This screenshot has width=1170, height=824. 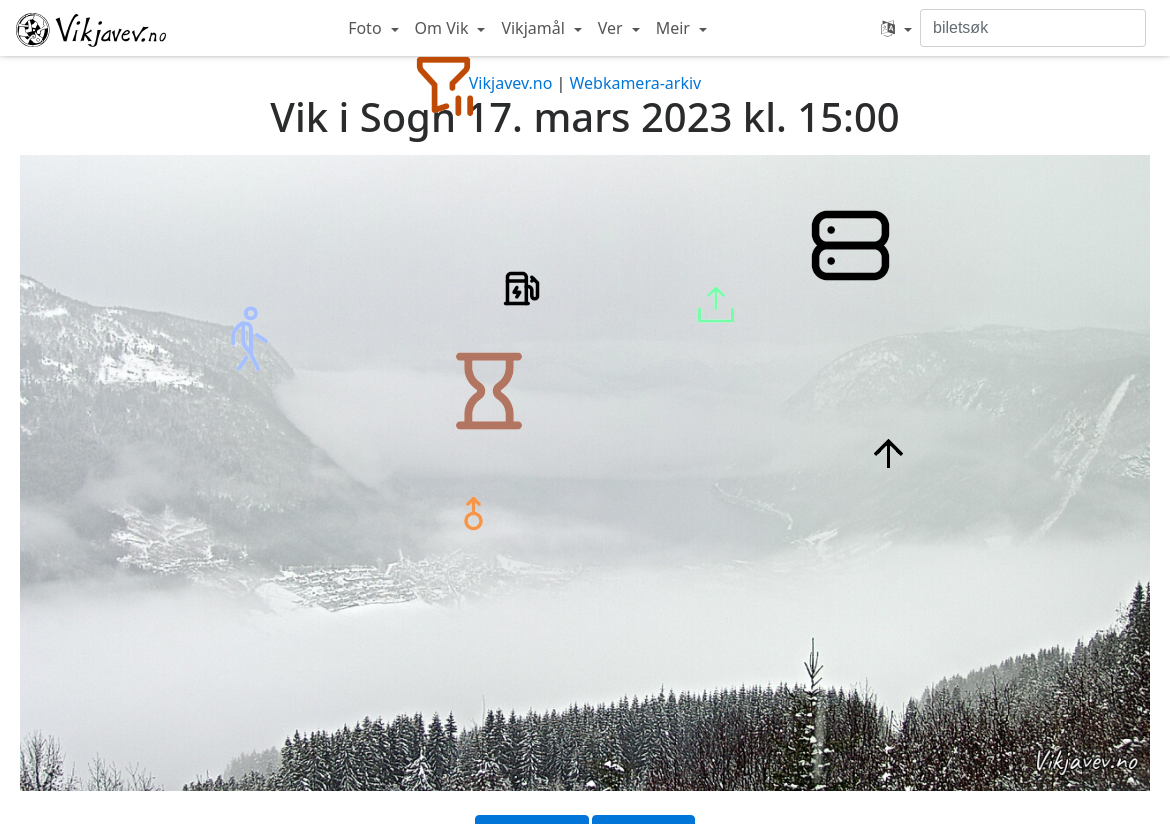 What do you see at coordinates (716, 306) in the screenshot?
I see `upload a file or document` at bounding box center [716, 306].